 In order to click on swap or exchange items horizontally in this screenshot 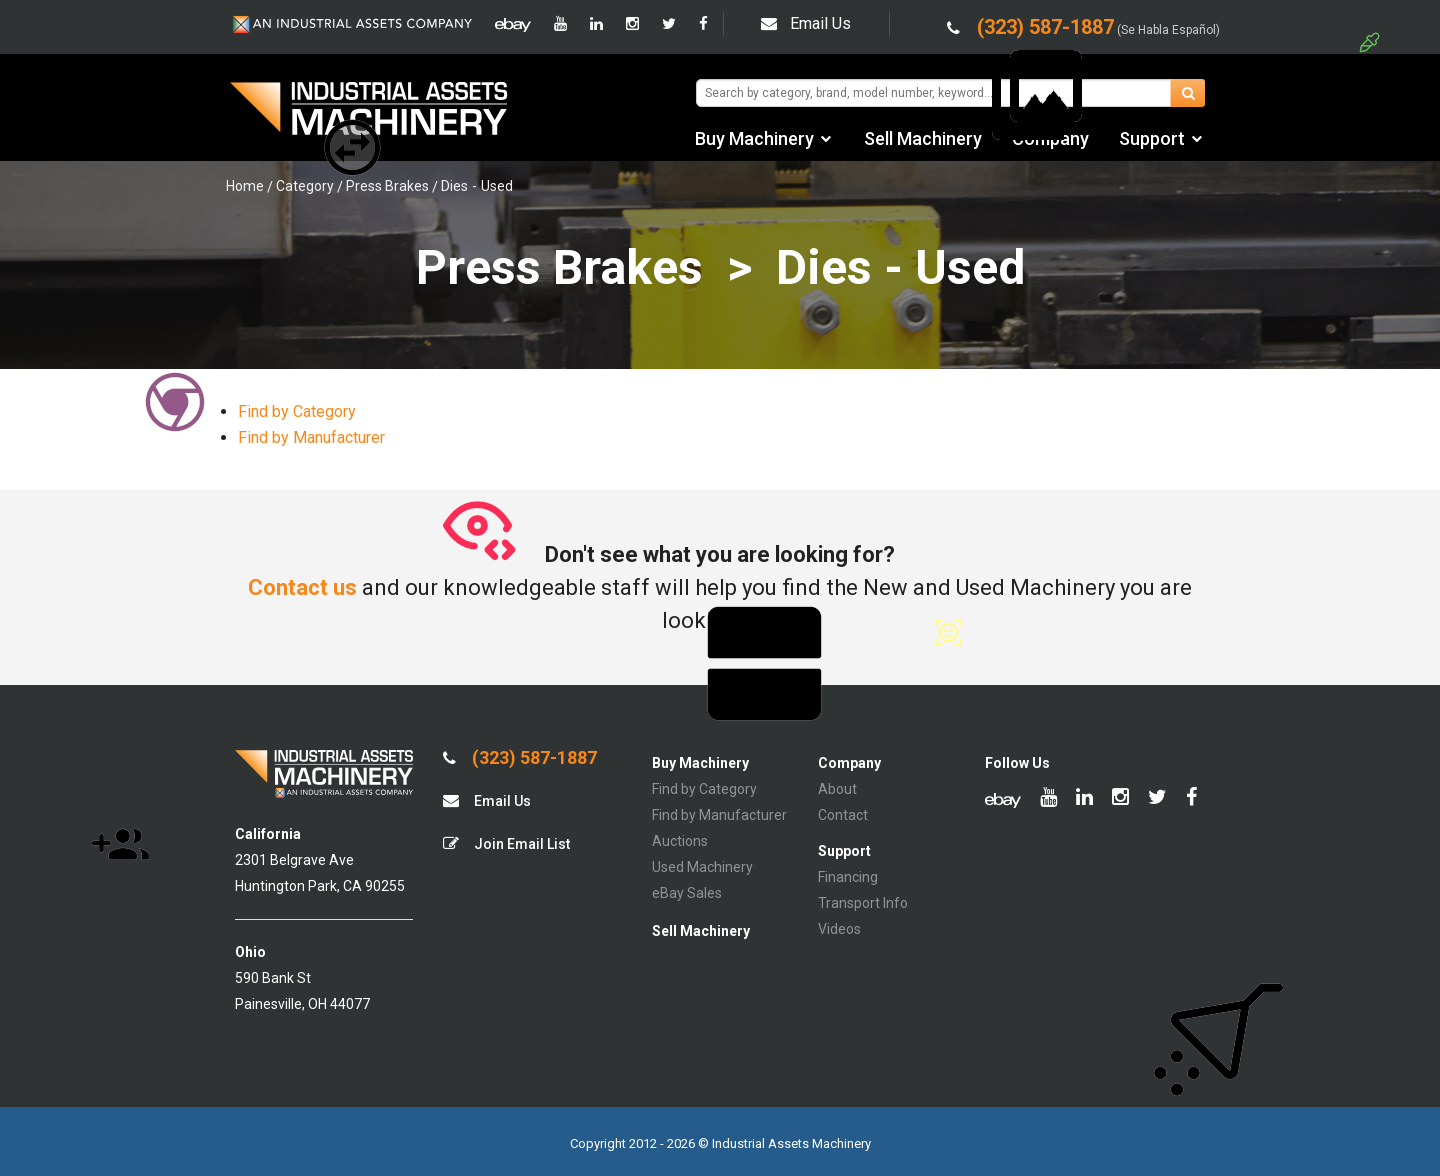, I will do `click(352, 147)`.